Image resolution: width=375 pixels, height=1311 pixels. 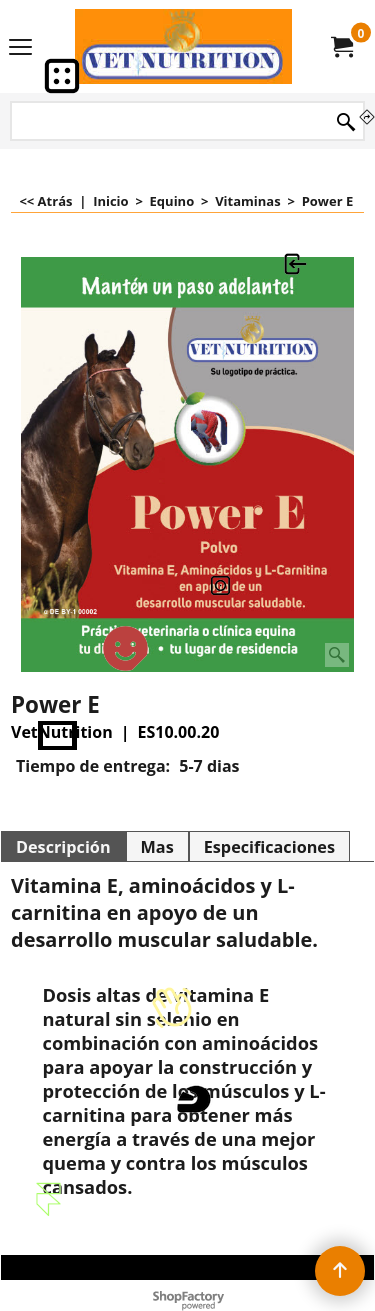 What do you see at coordinates (220, 585) in the screenshot?
I see `browse music or audio library` at bounding box center [220, 585].